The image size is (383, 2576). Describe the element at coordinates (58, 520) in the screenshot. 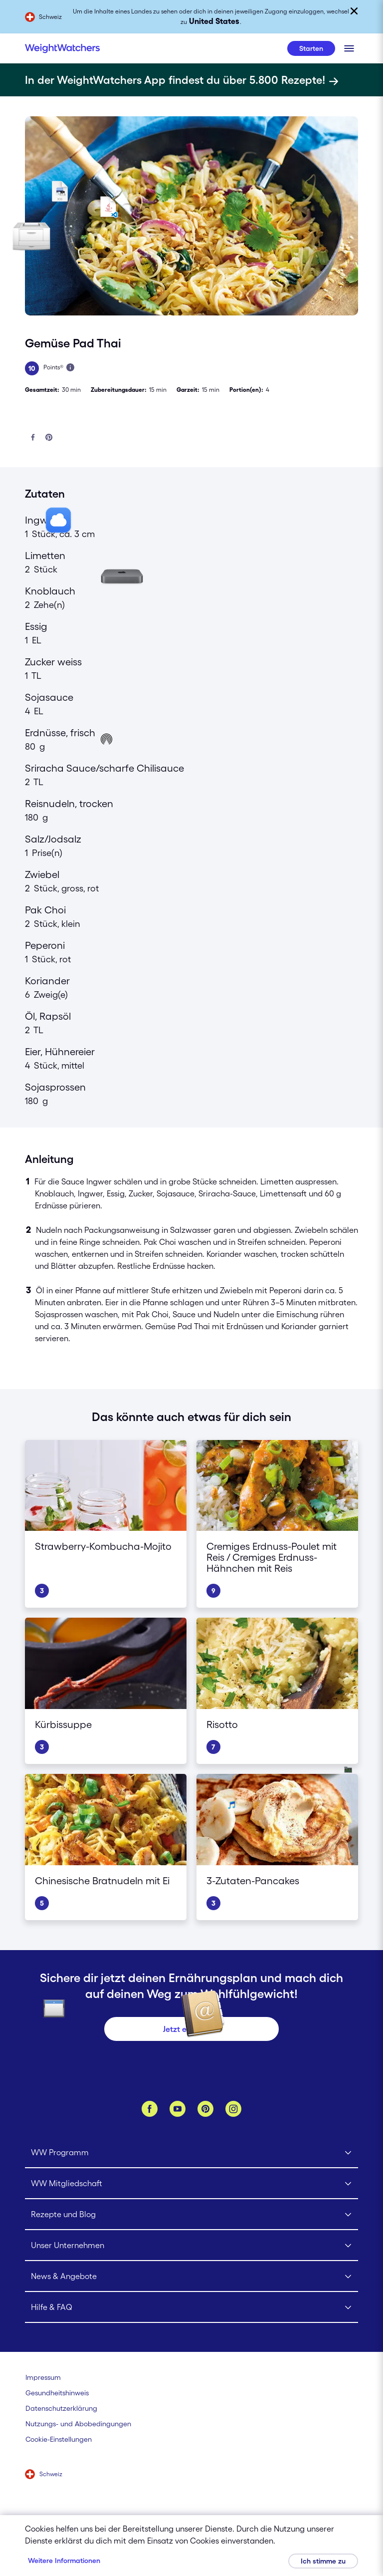

I see `access cloud storage or services` at that location.